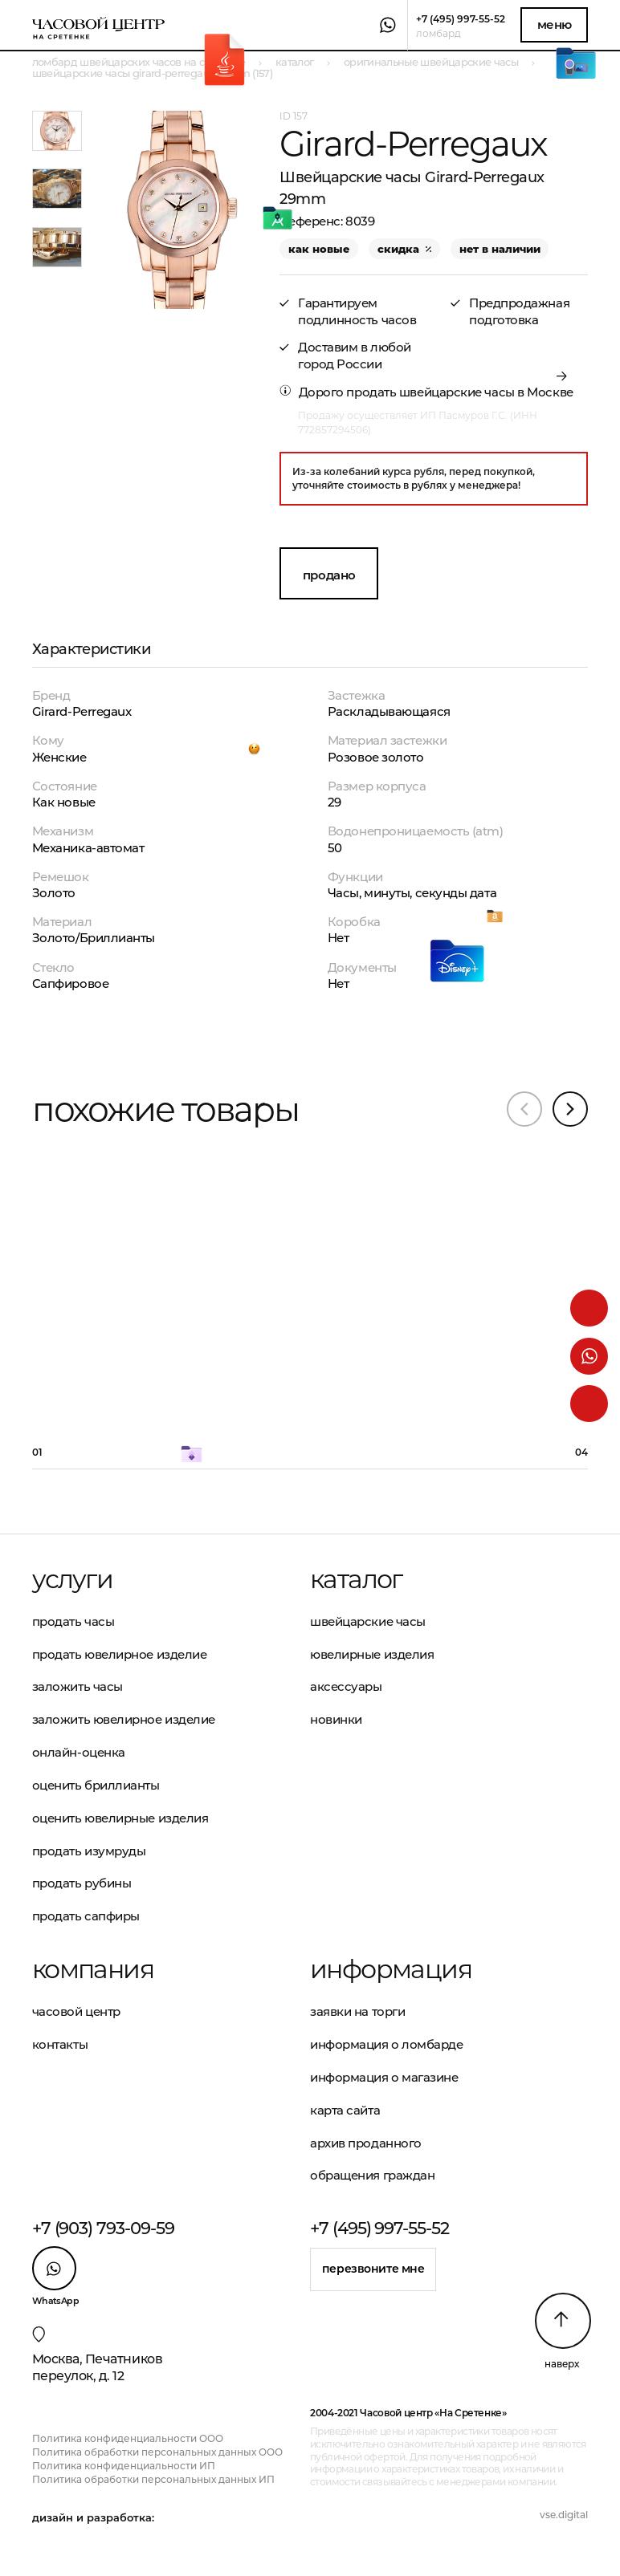 The height and width of the screenshot is (2576, 620). What do you see at coordinates (191, 1454) in the screenshot?
I see `open microsoft finance documents folder` at bounding box center [191, 1454].